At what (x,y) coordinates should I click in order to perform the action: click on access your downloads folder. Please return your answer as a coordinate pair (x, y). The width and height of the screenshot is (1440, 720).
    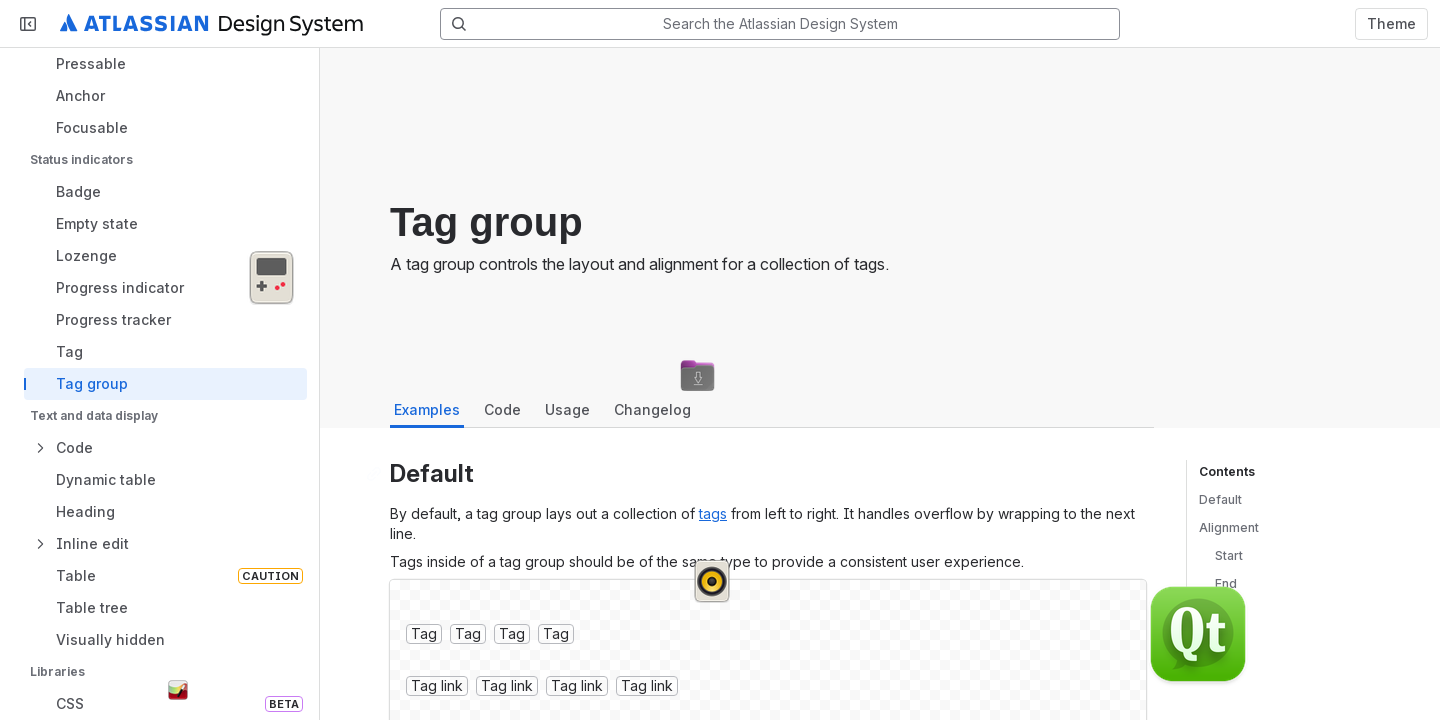
    Looking at the image, I should click on (697, 375).